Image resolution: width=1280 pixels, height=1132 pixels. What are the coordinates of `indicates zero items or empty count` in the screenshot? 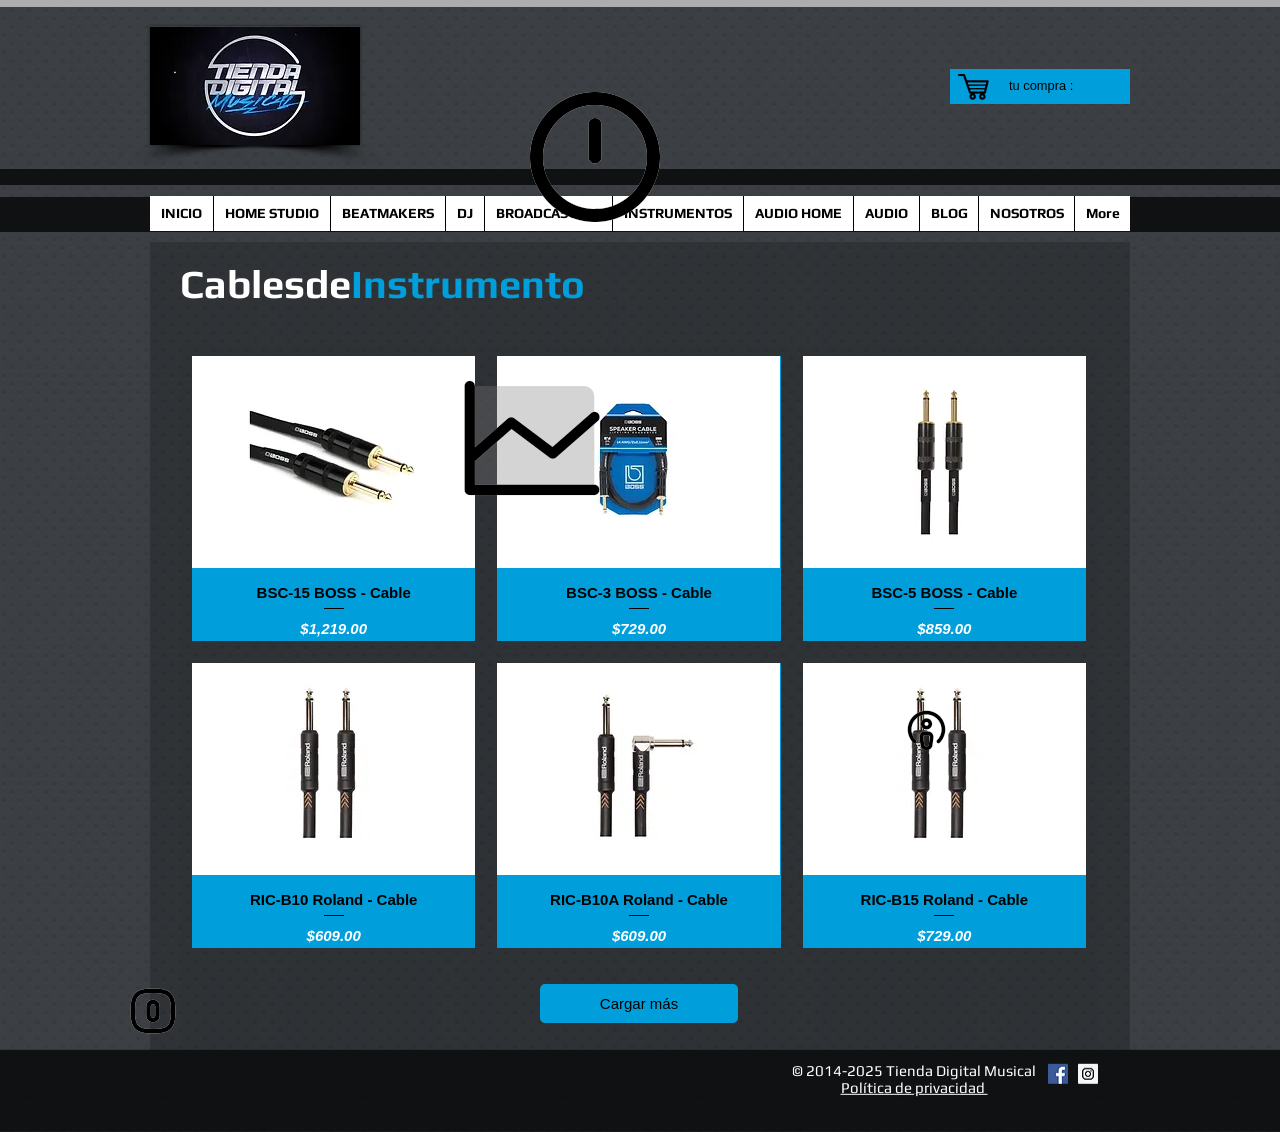 It's located at (153, 1011).